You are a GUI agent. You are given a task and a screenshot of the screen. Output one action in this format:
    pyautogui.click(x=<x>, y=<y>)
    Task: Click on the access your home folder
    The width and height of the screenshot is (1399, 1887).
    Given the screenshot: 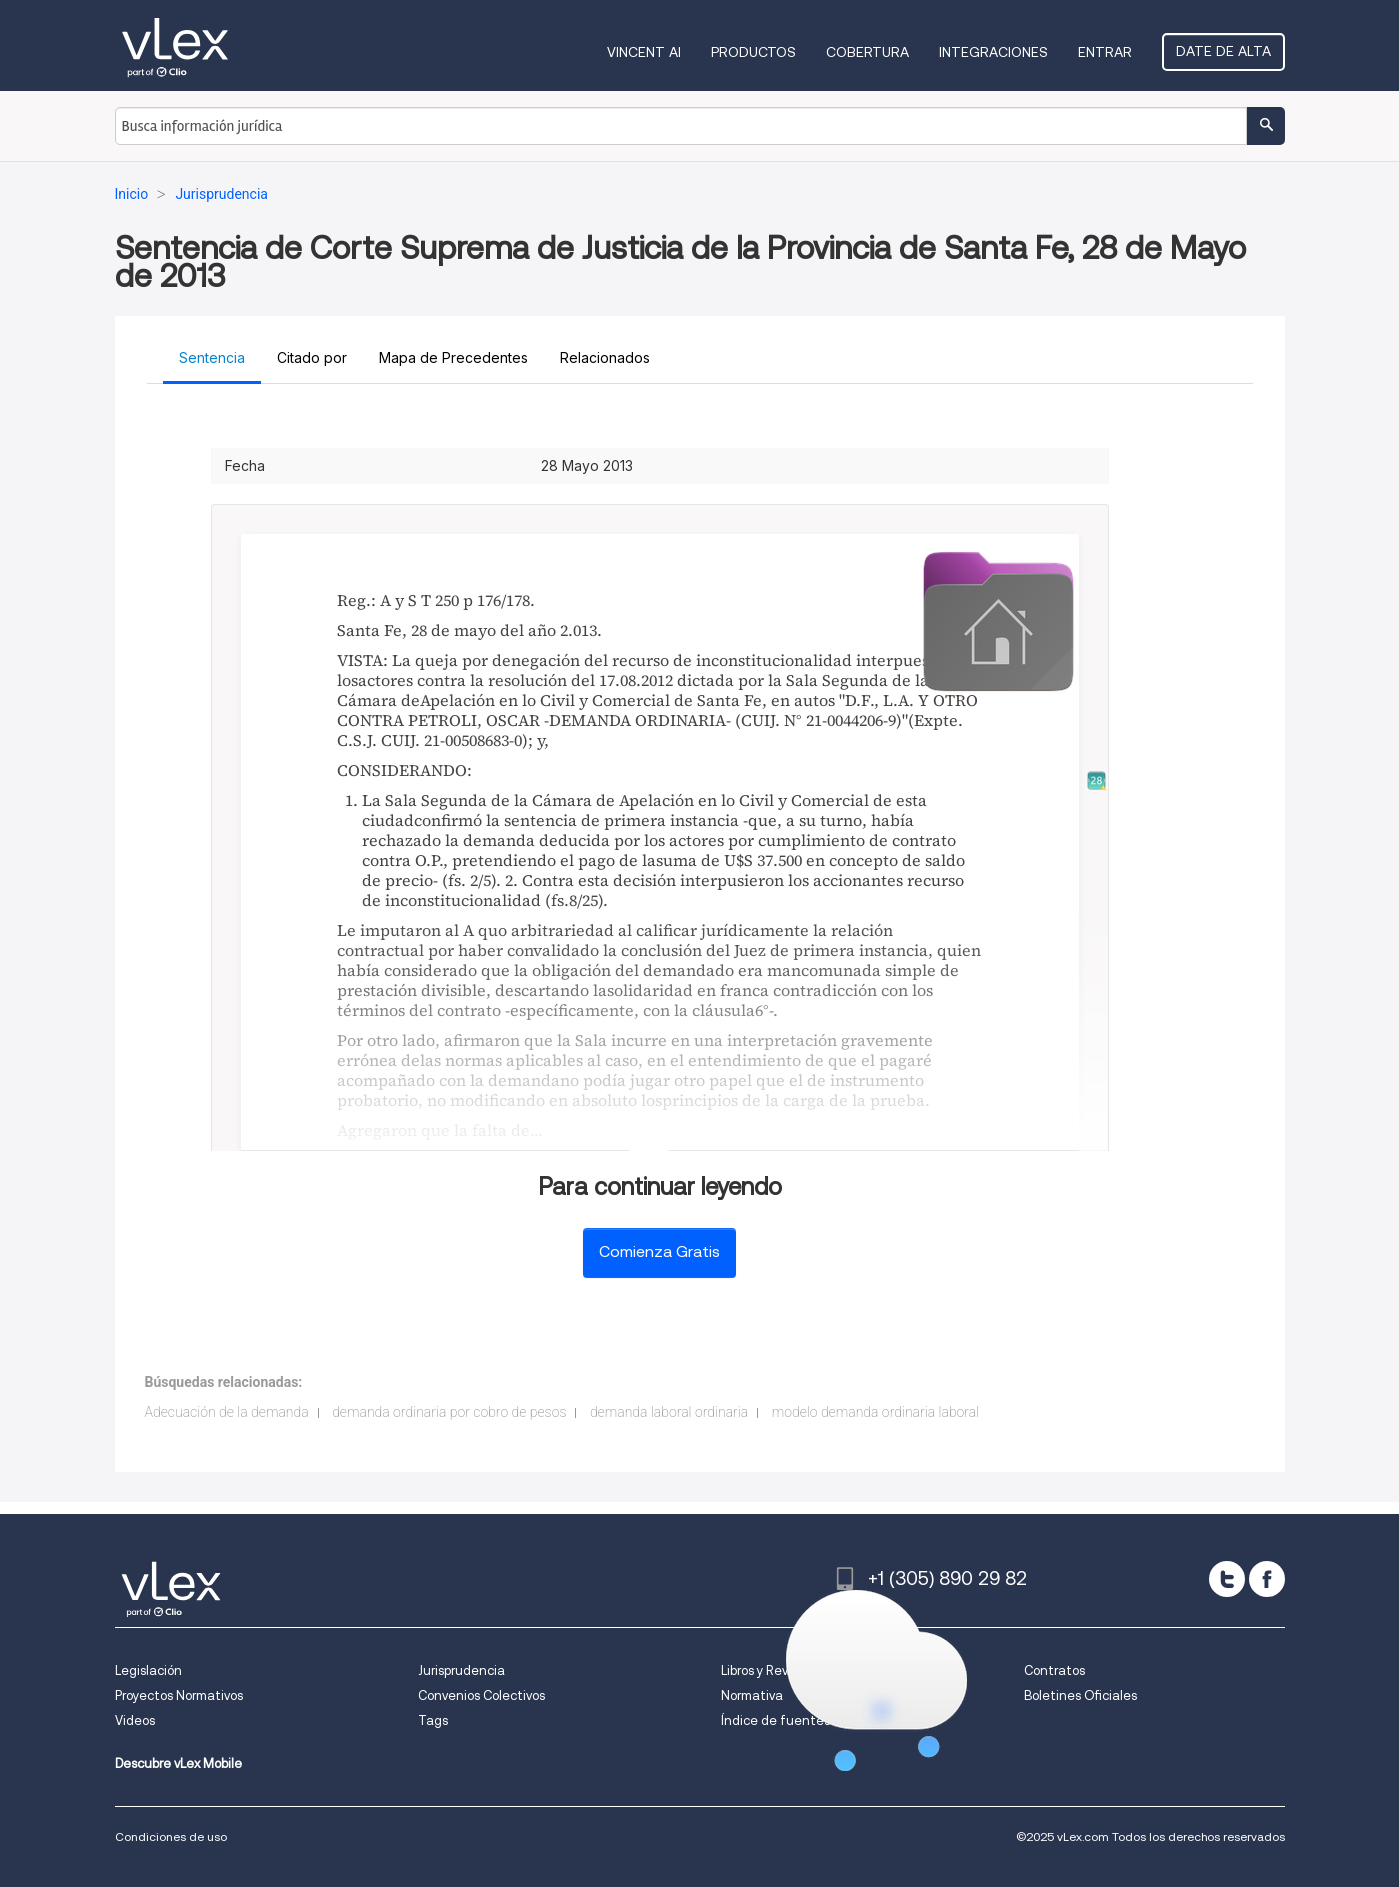 What is the action you would take?
    pyautogui.click(x=998, y=621)
    